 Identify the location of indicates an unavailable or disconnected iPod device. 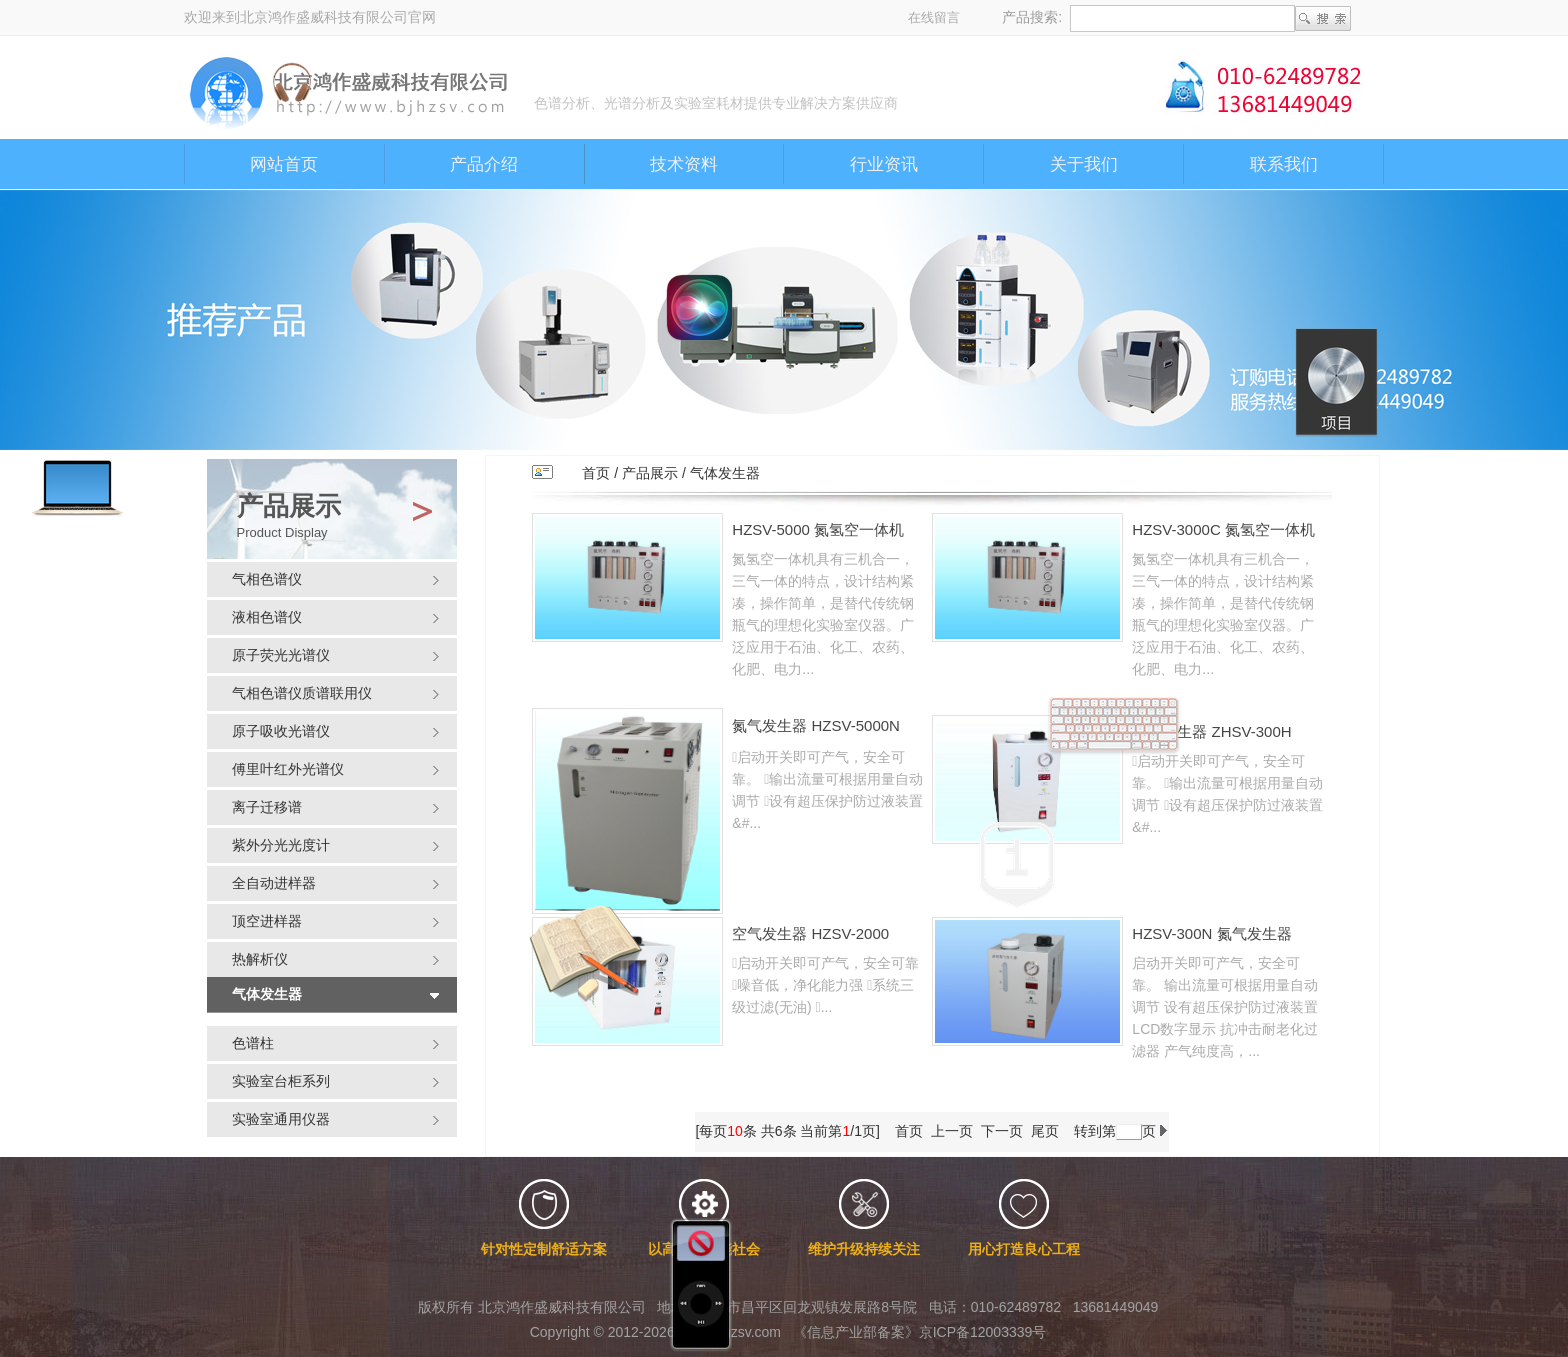
(701, 1285).